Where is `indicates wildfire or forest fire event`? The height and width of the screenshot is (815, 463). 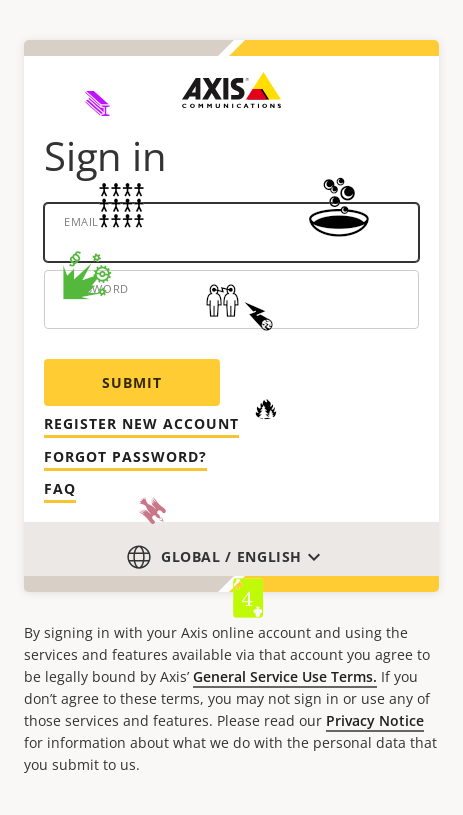 indicates wildfire or forest fire event is located at coordinates (266, 409).